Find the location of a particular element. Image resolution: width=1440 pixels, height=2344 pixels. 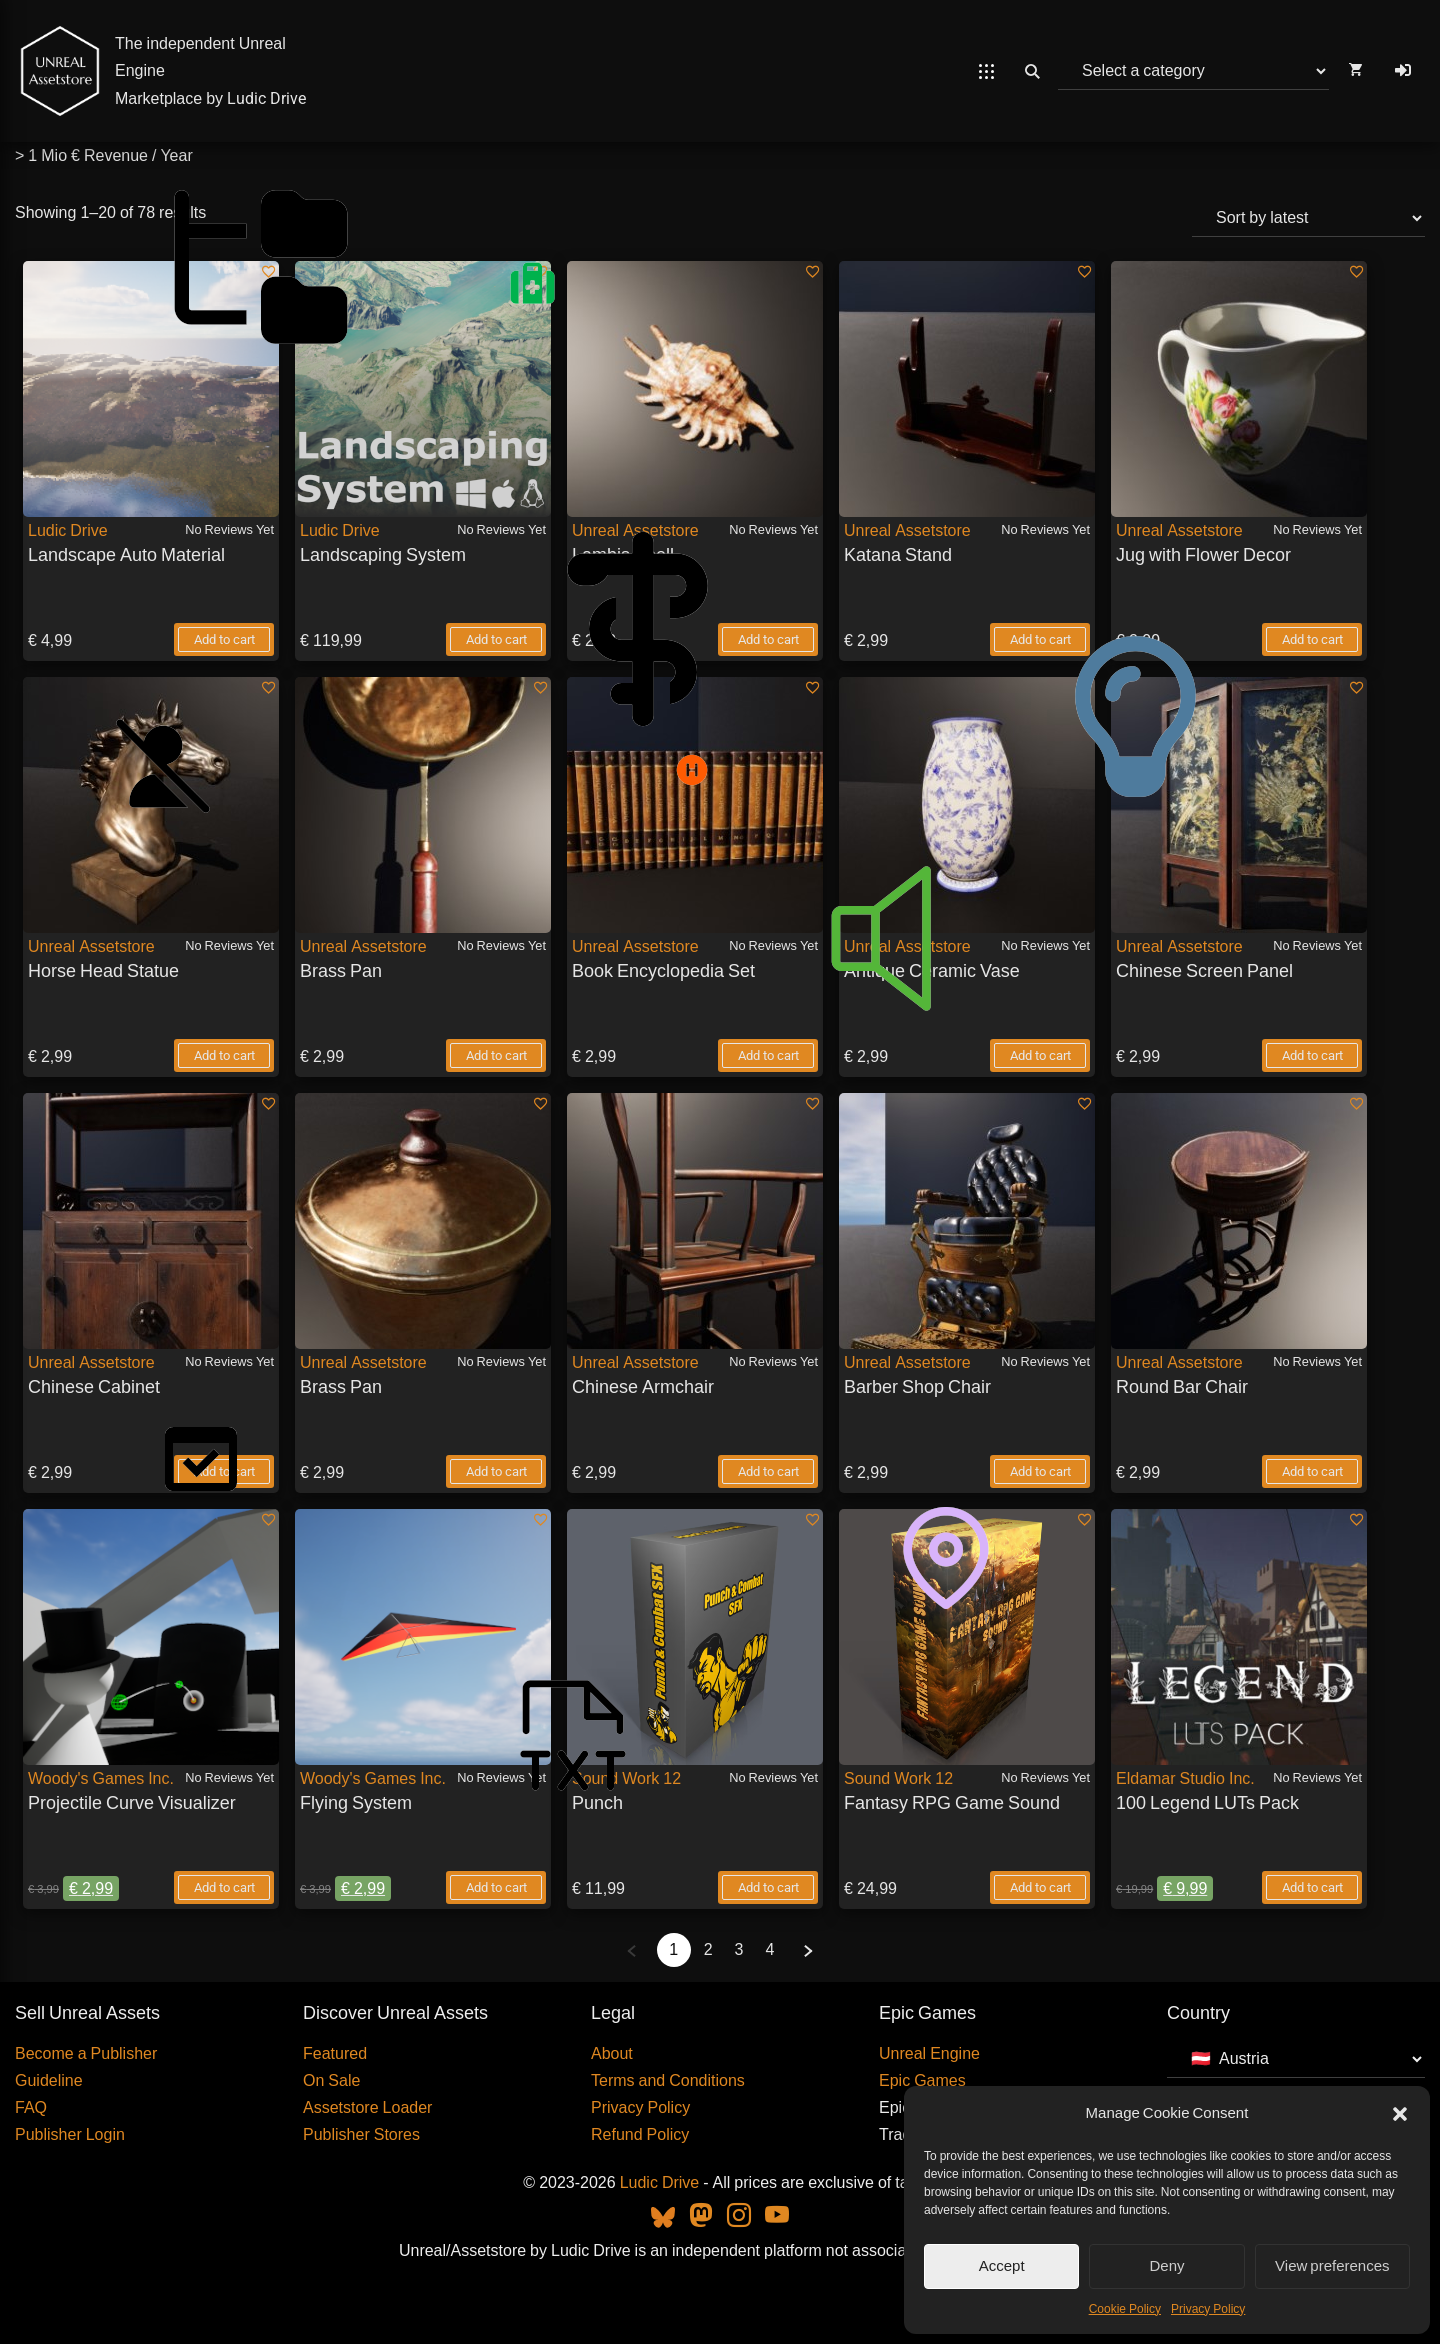

indicates a hospital or medical facility nearby is located at coordinates (692, 770).